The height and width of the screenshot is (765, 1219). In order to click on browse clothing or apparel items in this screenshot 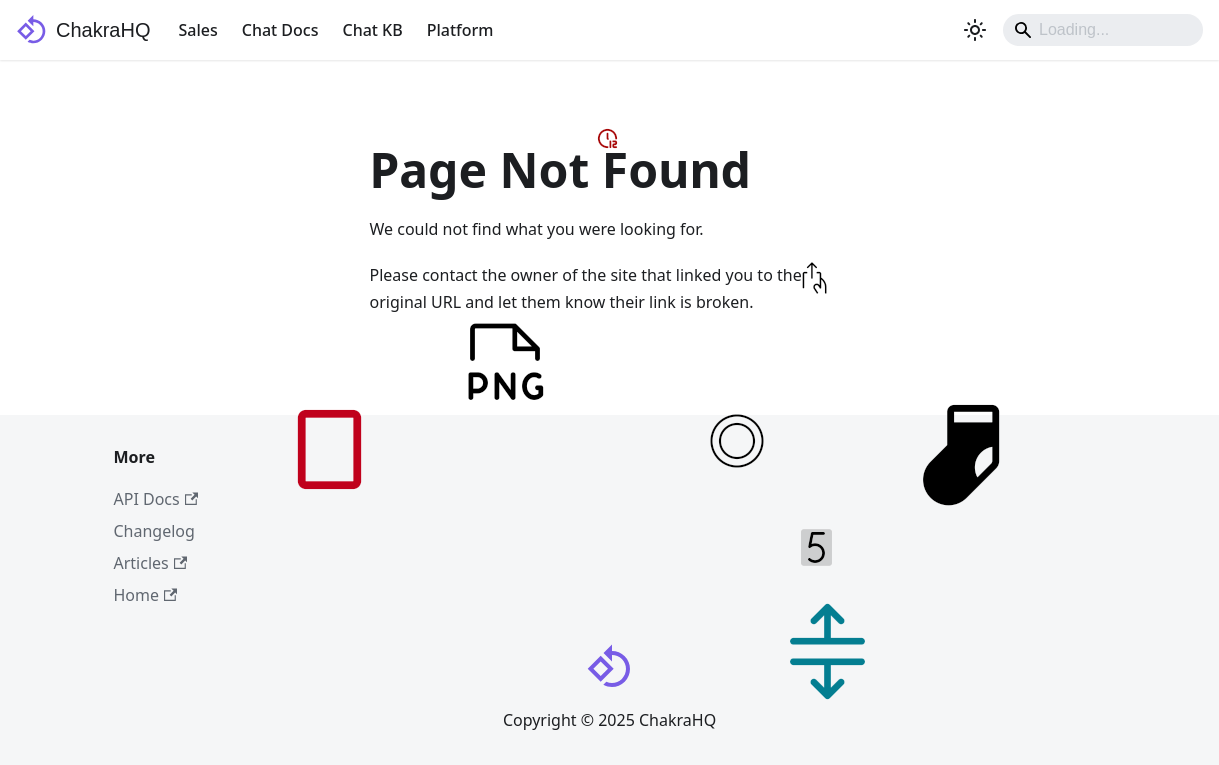, I will do `click(964, 453)`.